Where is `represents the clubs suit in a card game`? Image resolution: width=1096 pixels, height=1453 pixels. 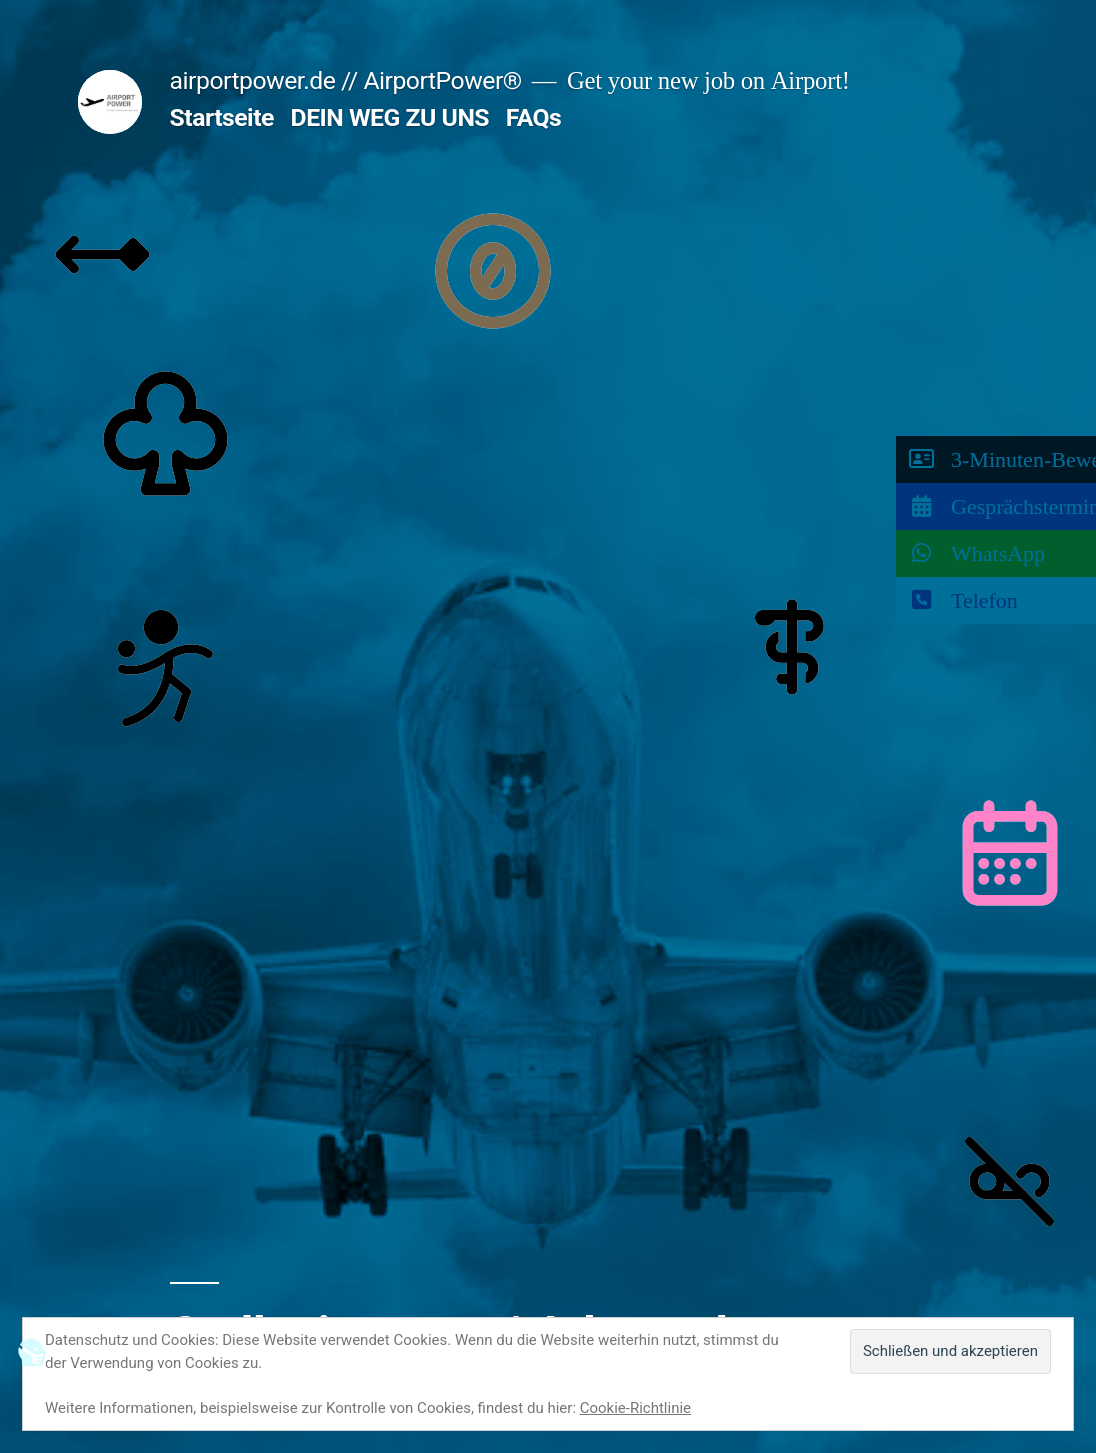
represents the clubs suit in a card game is located at coordinates (165, 433).